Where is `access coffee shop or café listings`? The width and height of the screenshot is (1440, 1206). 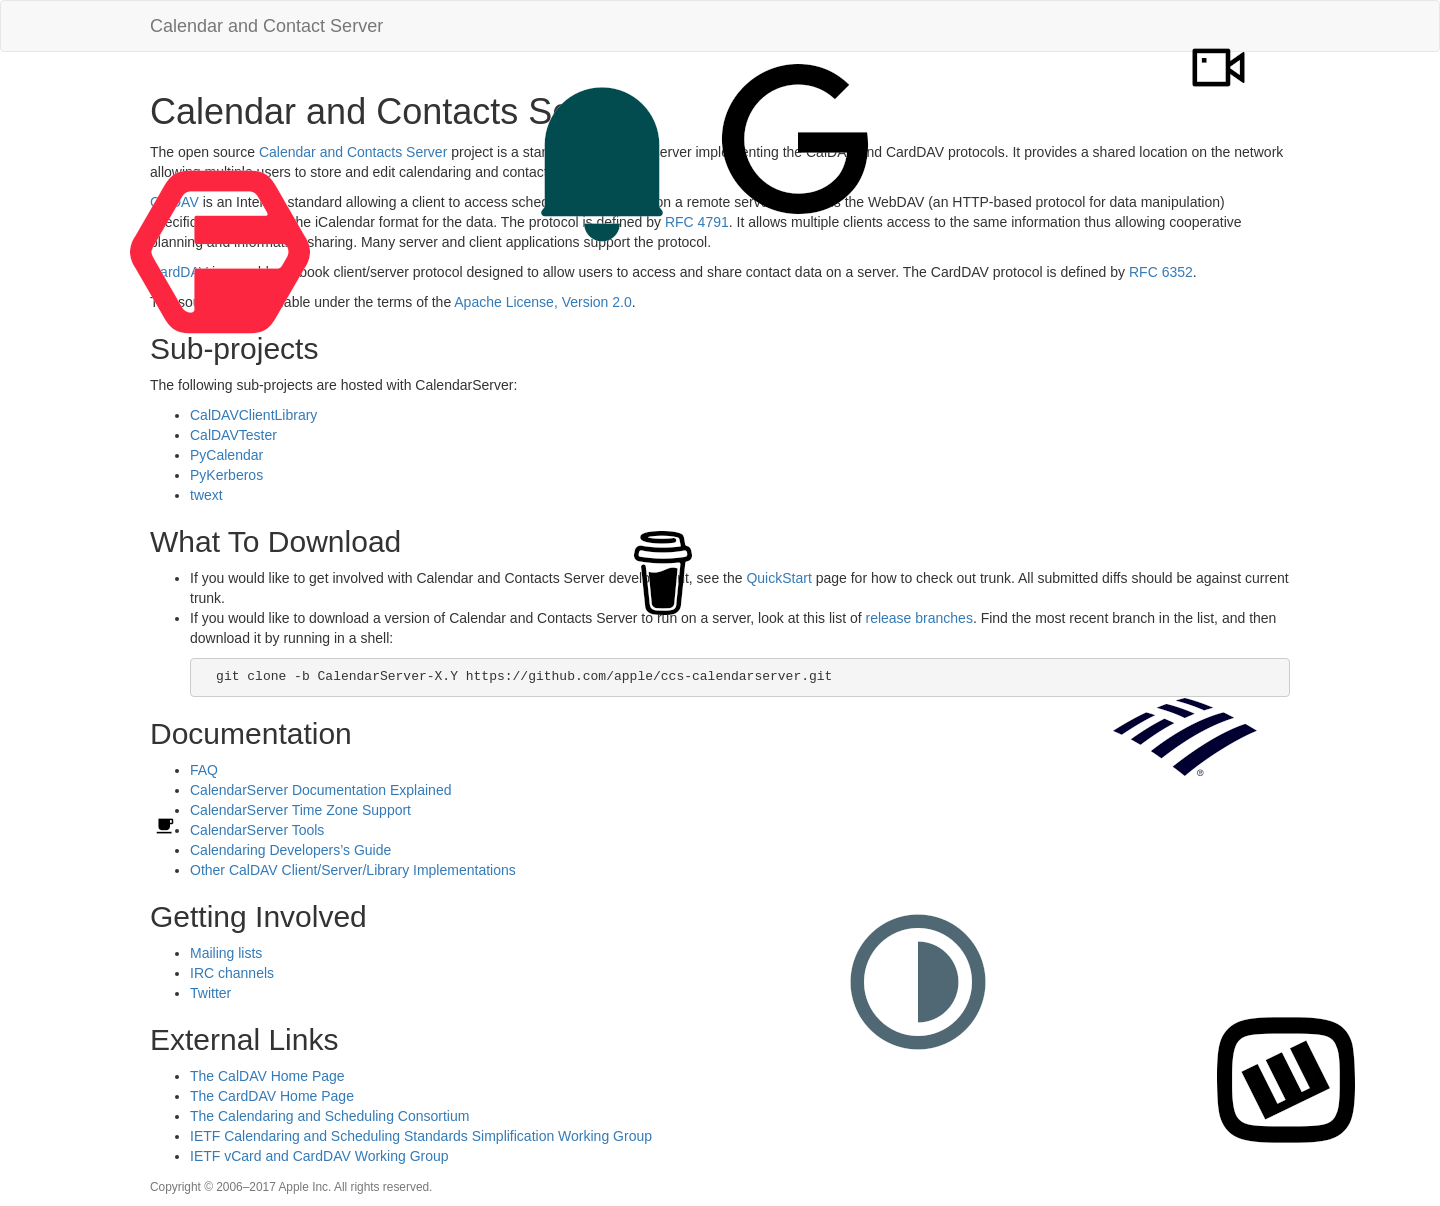 access coffee shop or café listings is located at coordinates (165, 826).